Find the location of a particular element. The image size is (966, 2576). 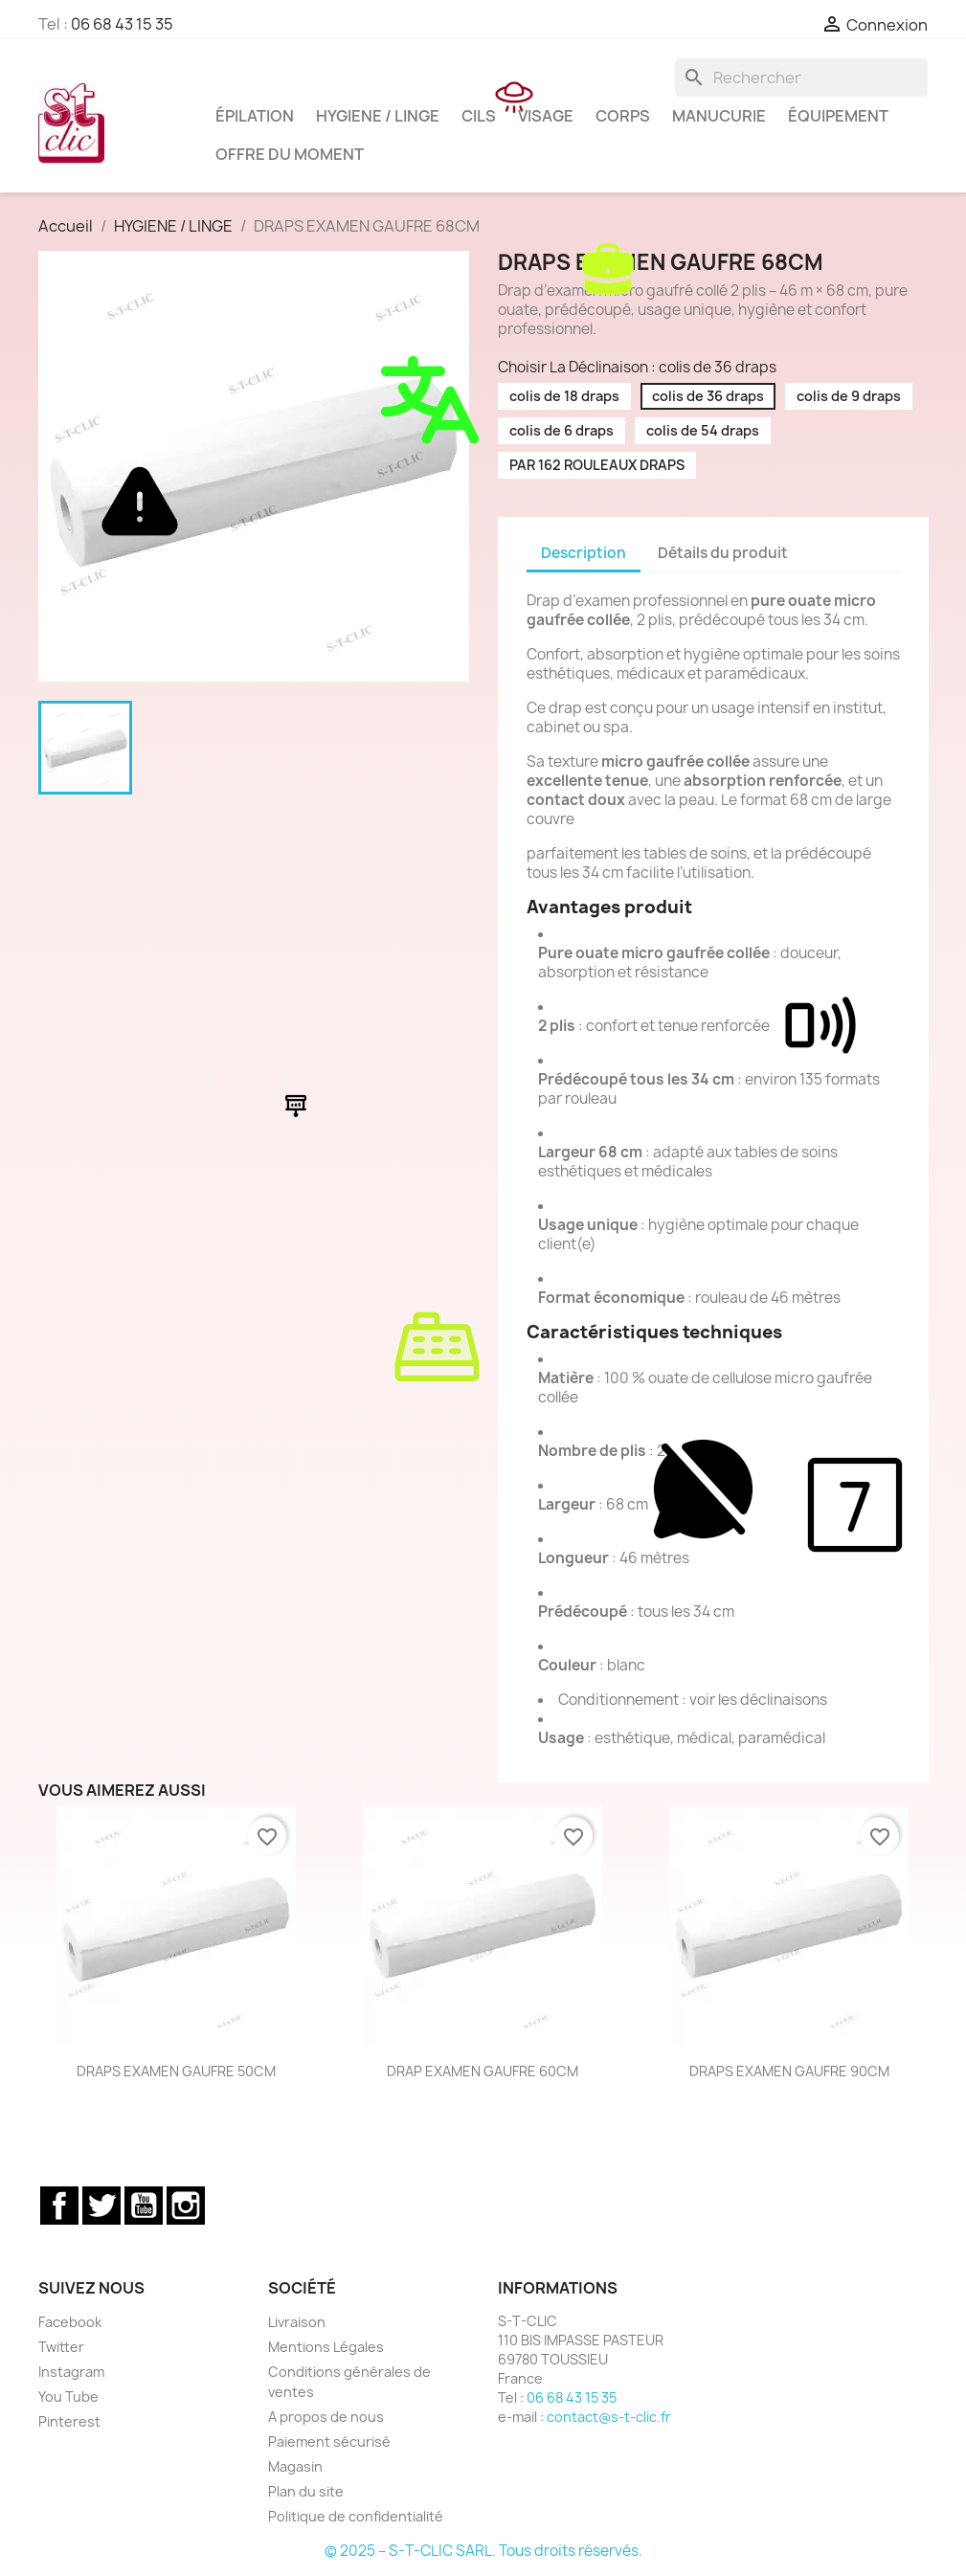

indicates a warning or caution state is located at coordinates (140, 505).